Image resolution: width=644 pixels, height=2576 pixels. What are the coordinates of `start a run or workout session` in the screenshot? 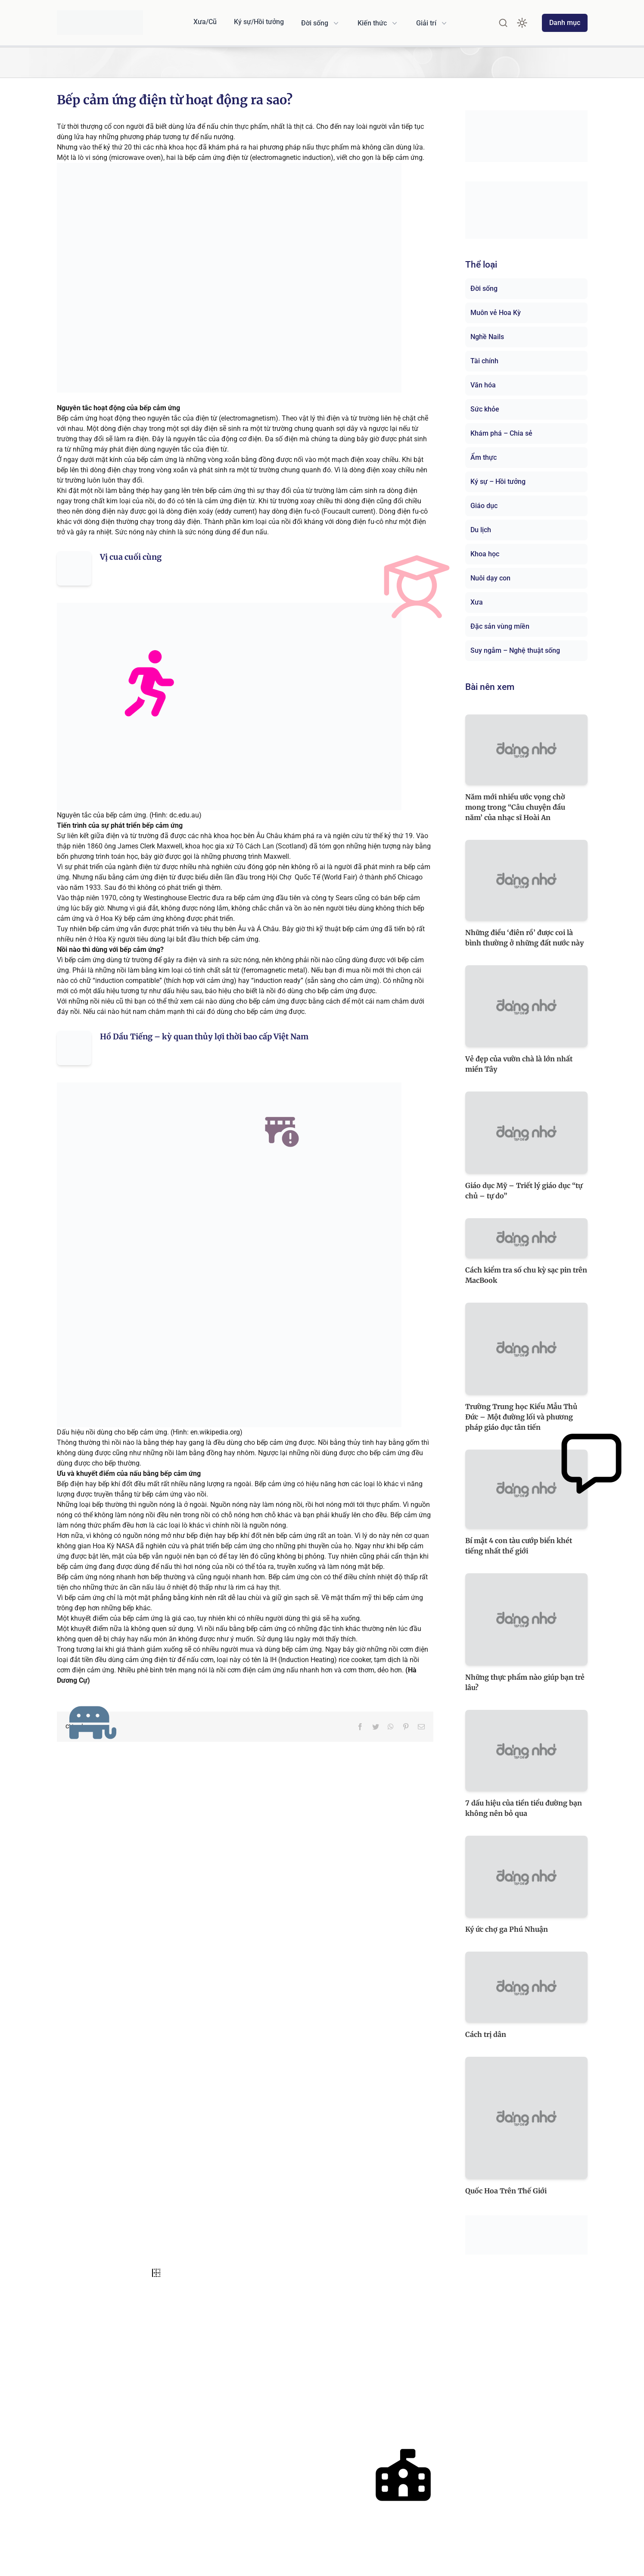 It's located at (151, 684).